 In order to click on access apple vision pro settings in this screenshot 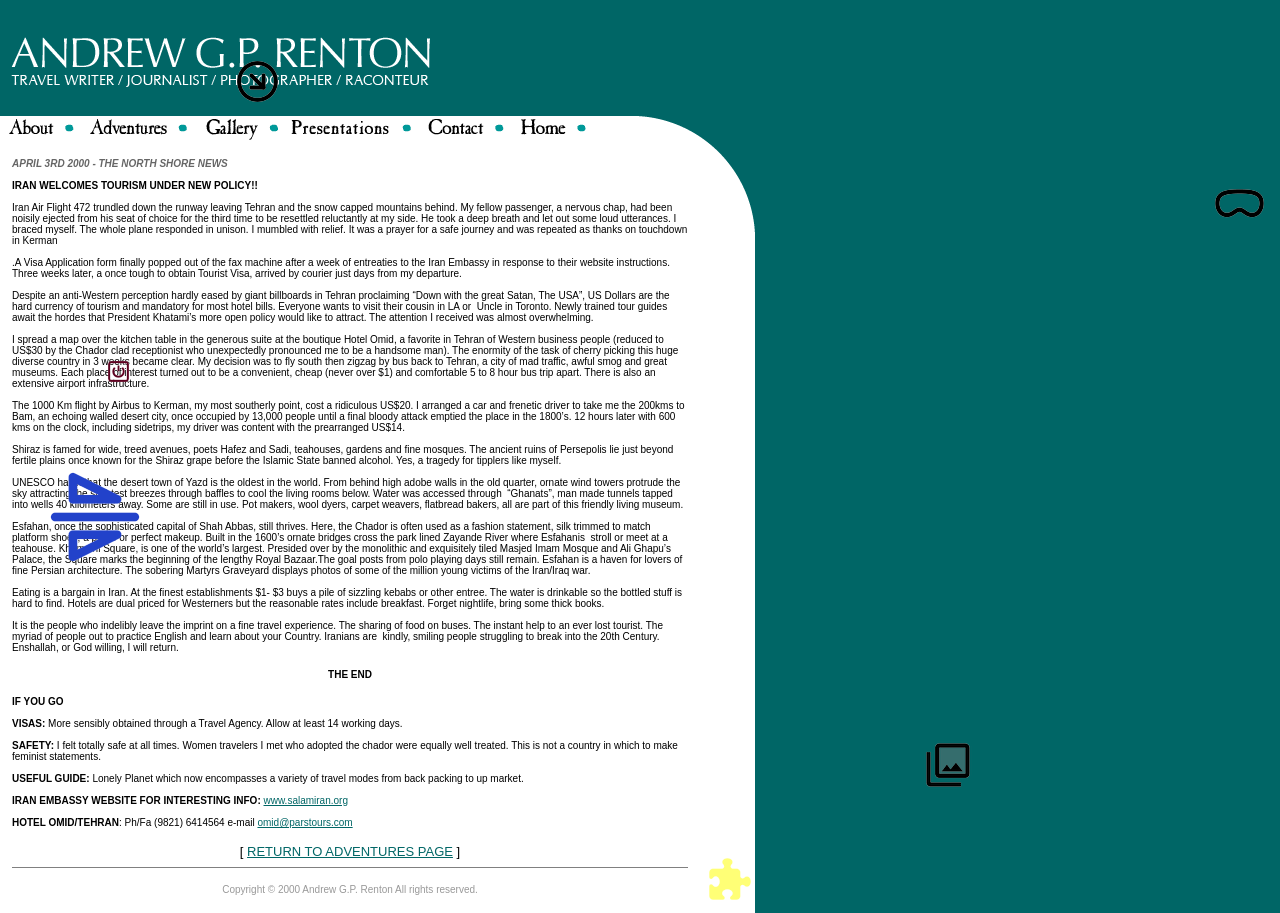, I will do `click(1239, 202)`.